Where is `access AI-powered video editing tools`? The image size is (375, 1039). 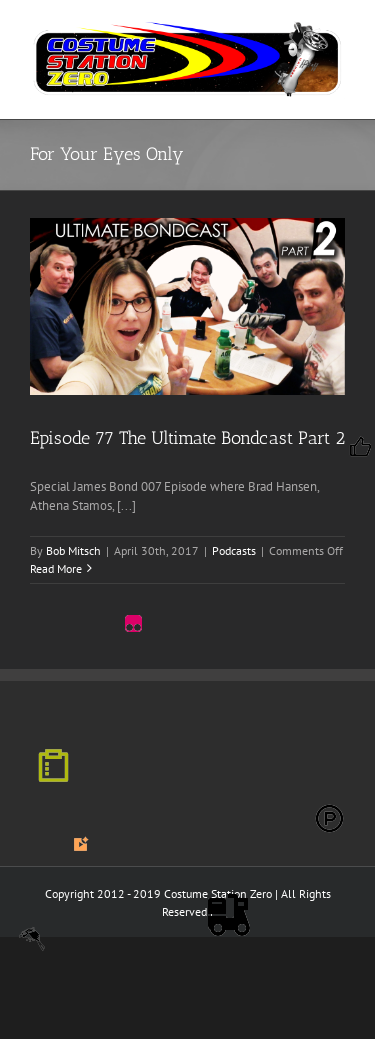
access AI-powered video editing tools is located at coordinates (80, 844).